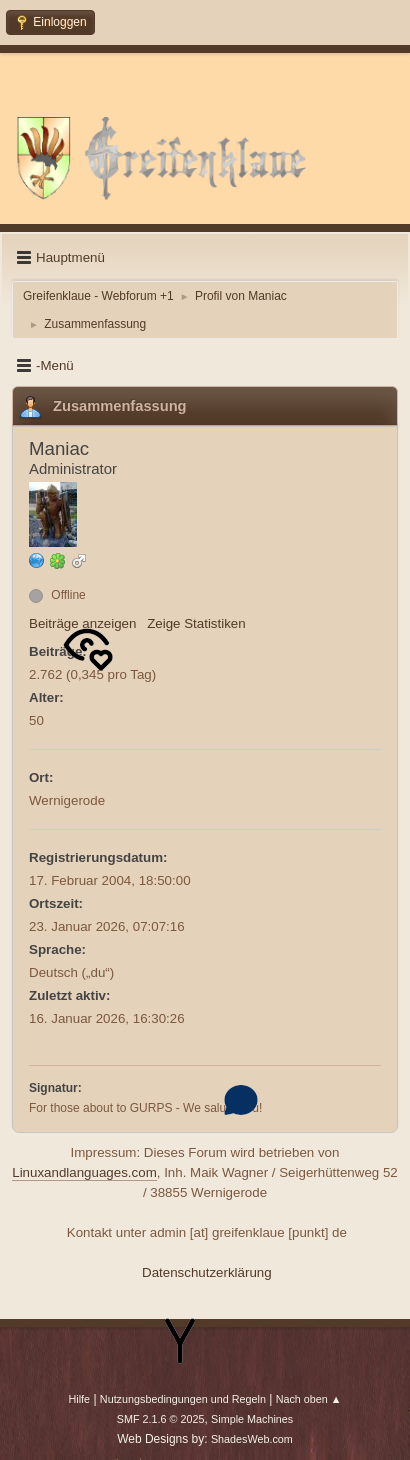 Image resolution: width=410 pixels, height=1460 pixels. Describe the element at coordinates (87, 645) in the screenshot. I see `add to favorites while viewing` at that location.